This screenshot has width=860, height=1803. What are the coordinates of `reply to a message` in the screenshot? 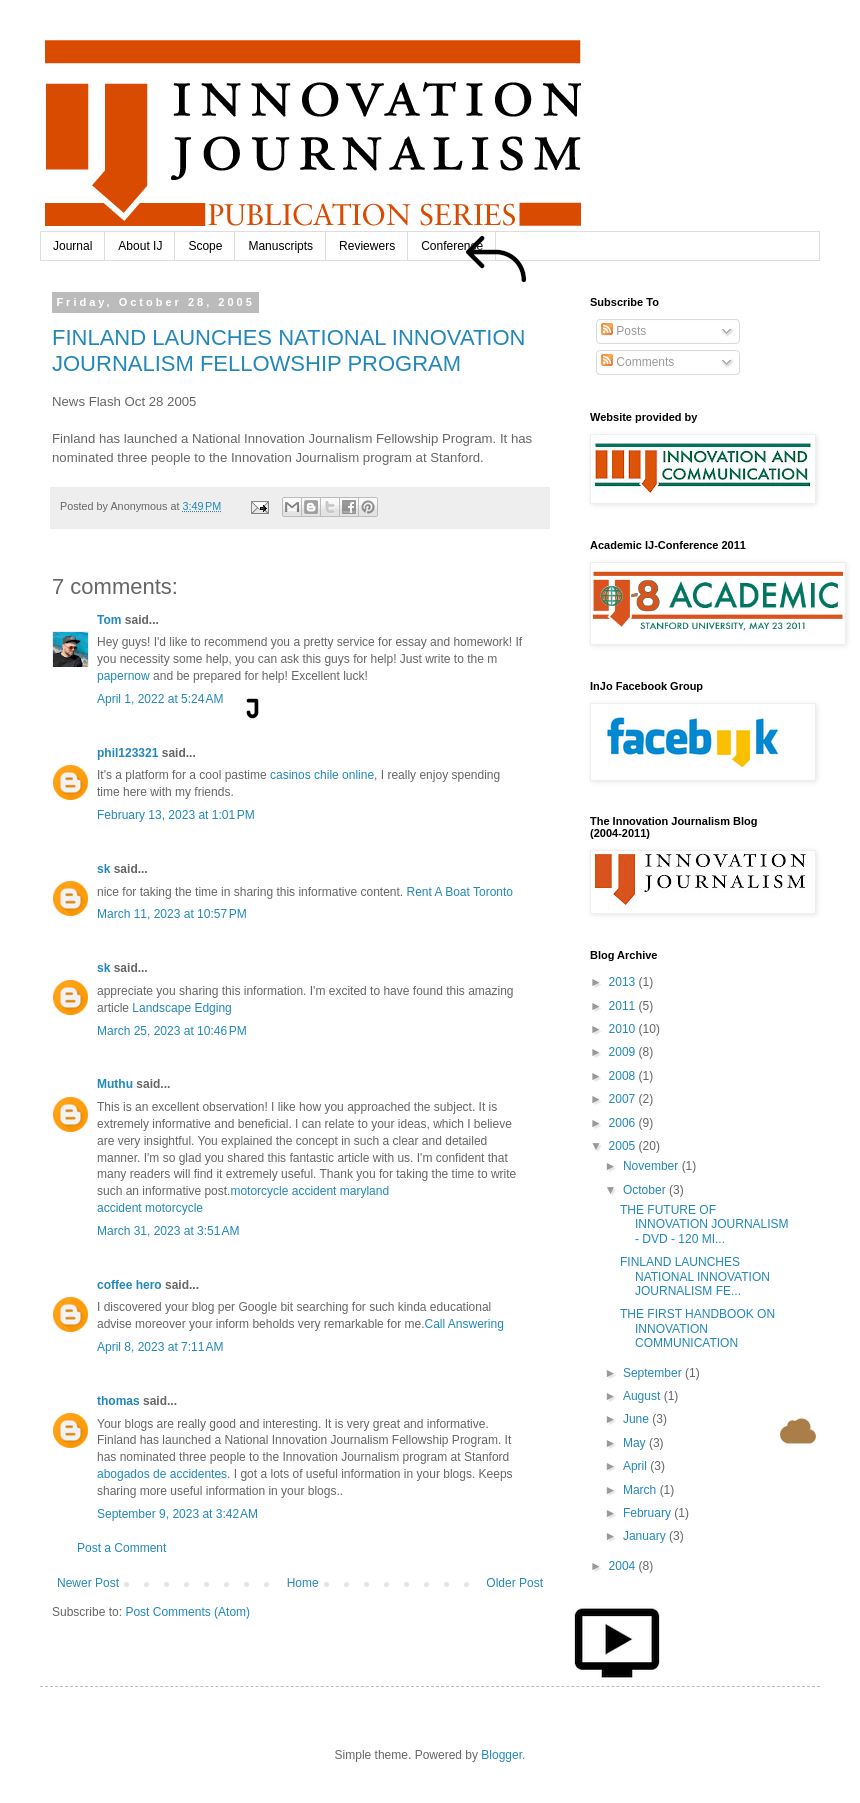 It's located at (496, 259).